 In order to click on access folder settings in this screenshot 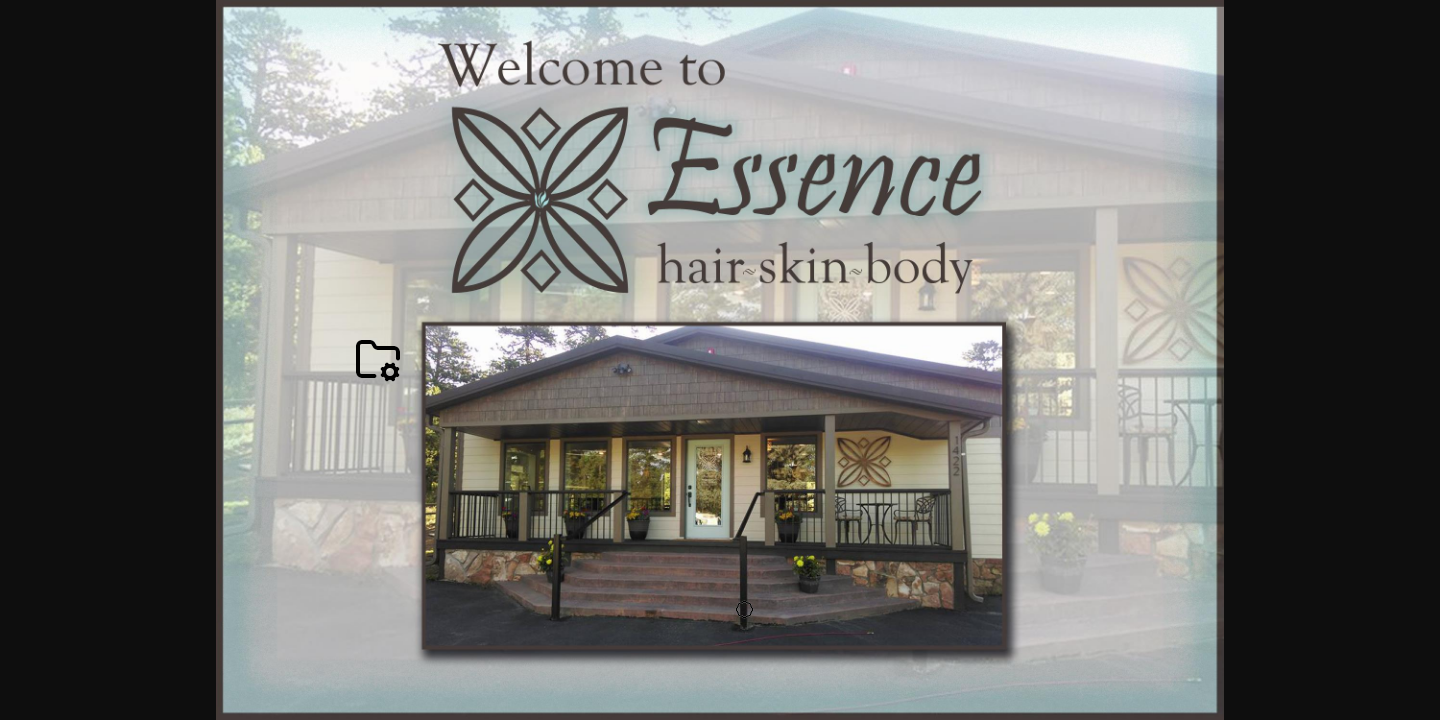, I will do `click(378, 360)`.